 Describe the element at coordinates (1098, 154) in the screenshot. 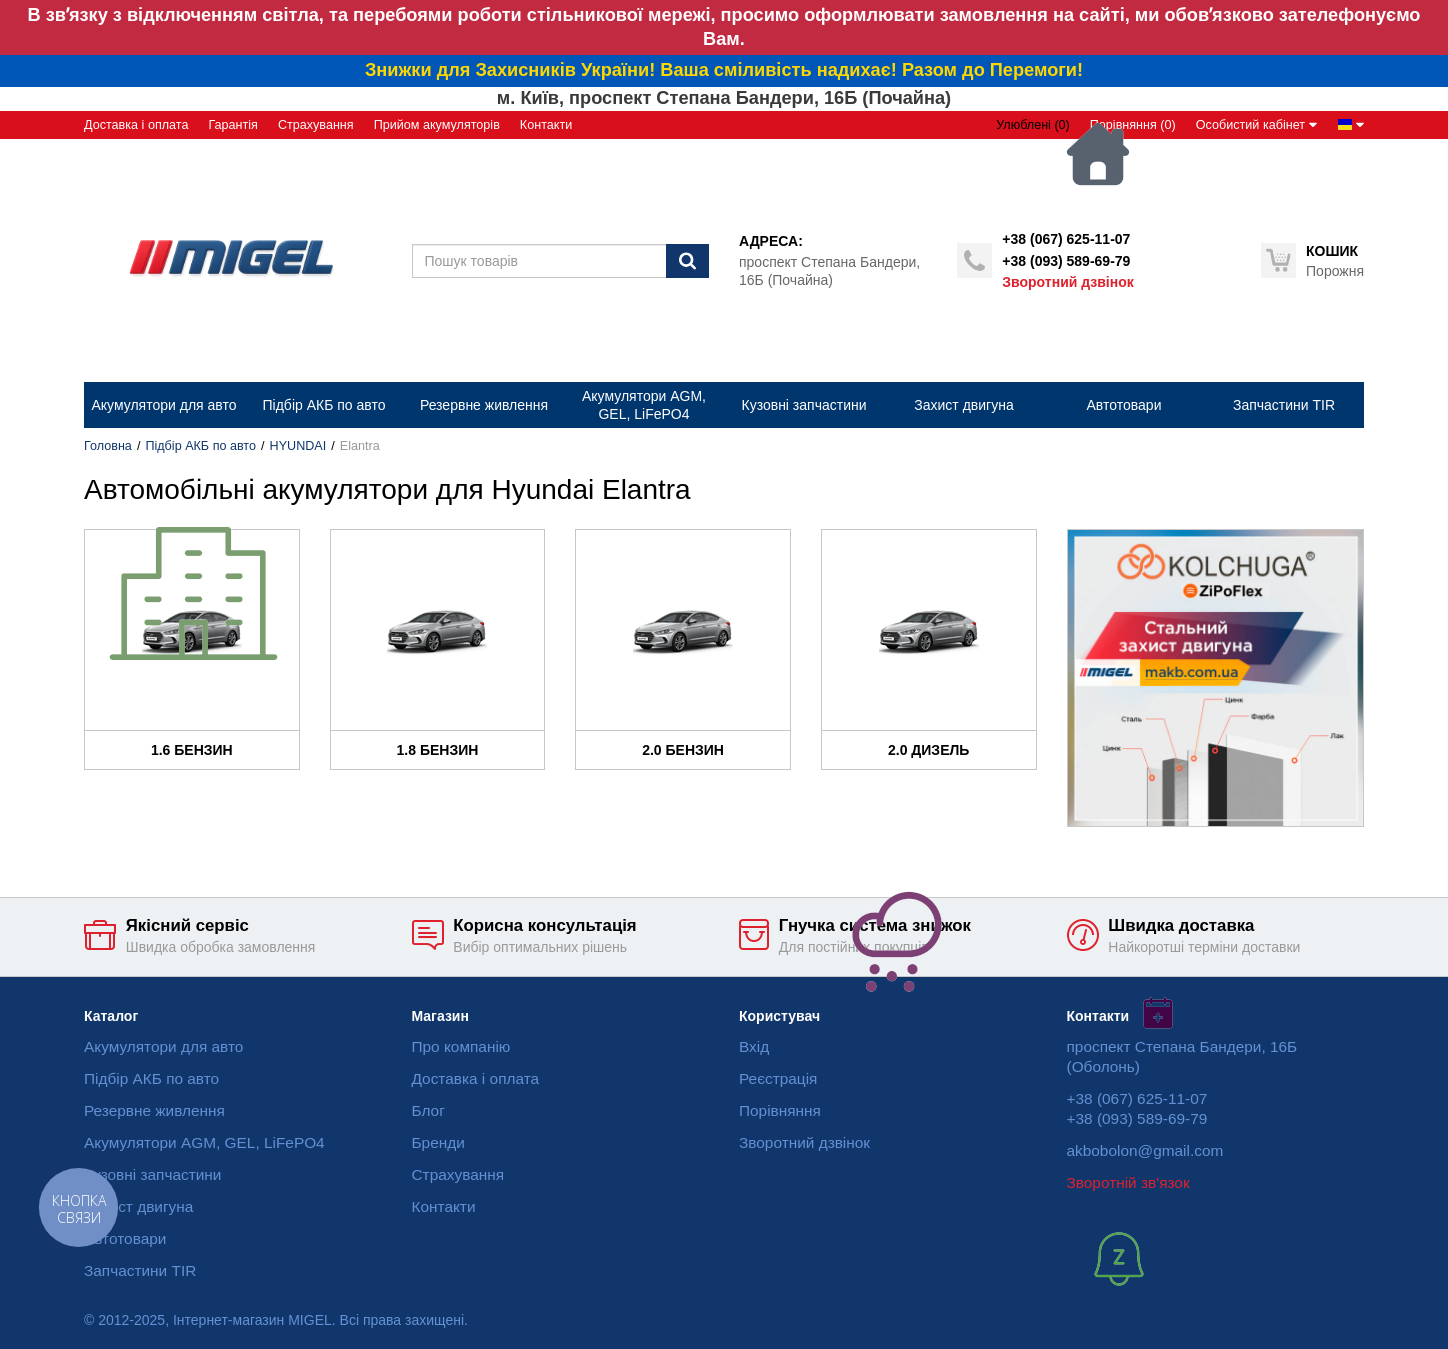

I see `navigate to home screen` at that location.